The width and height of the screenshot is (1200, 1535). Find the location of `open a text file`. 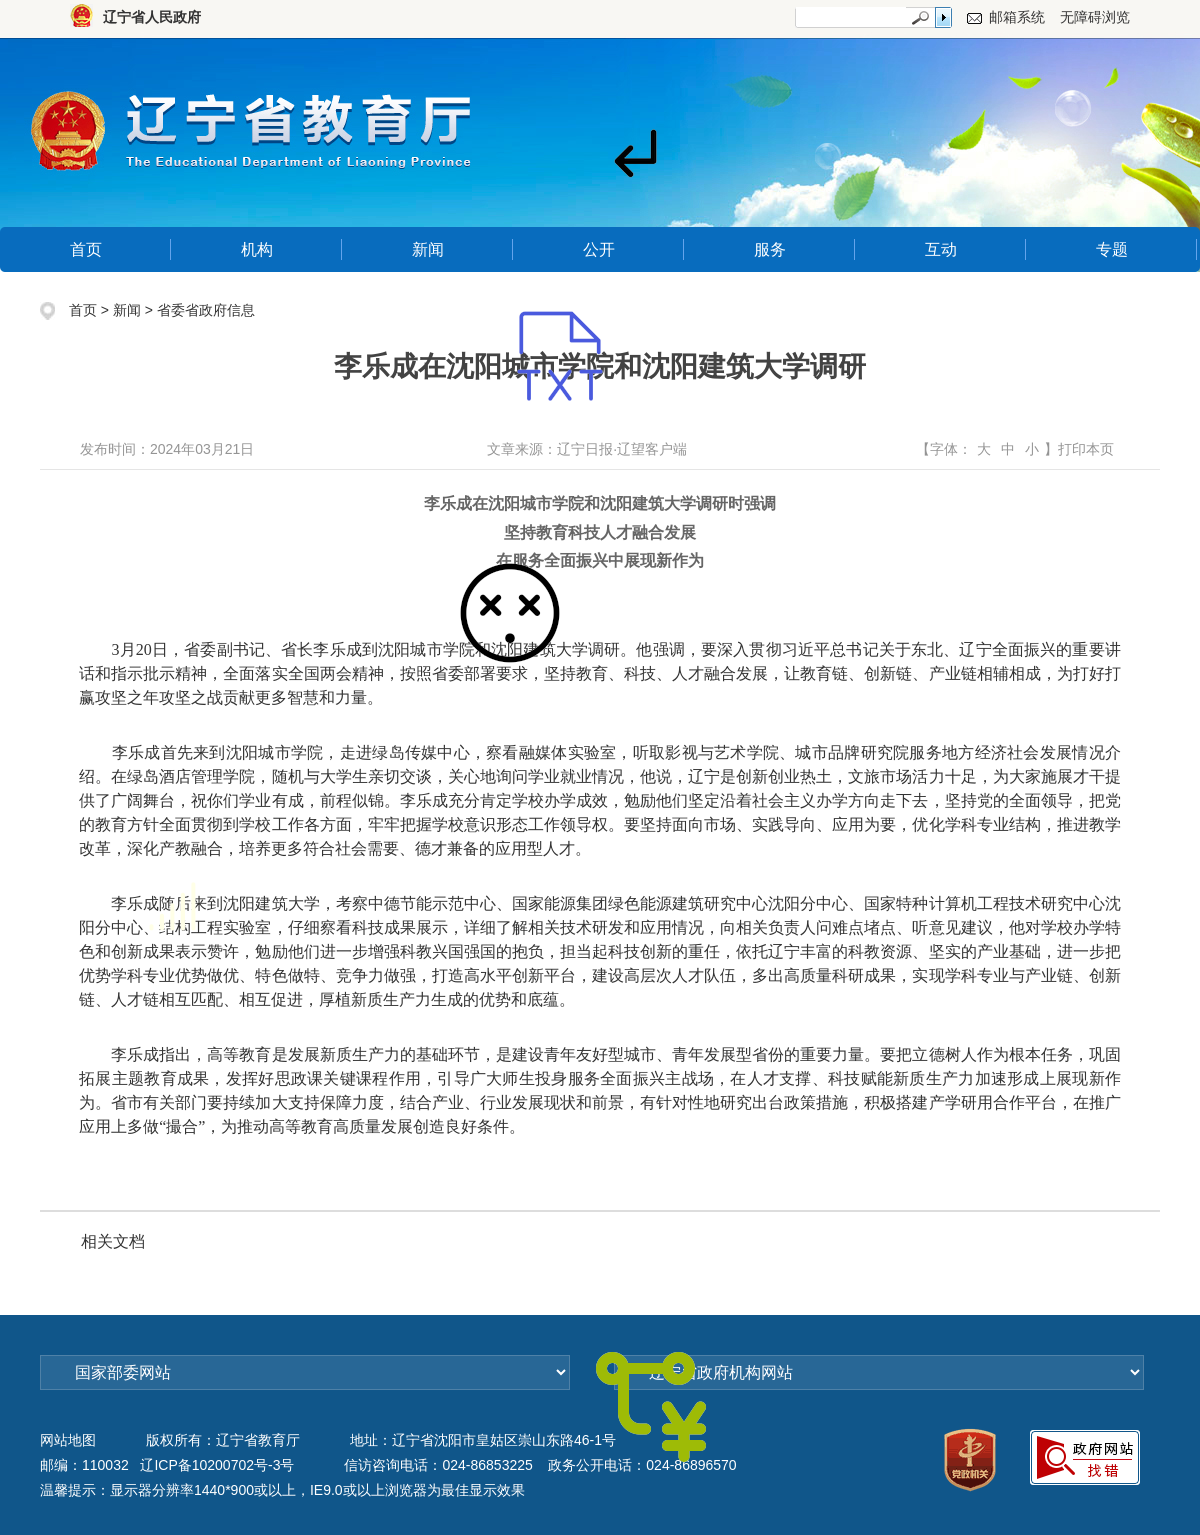

open a text file is located at coordinates (560, 360).